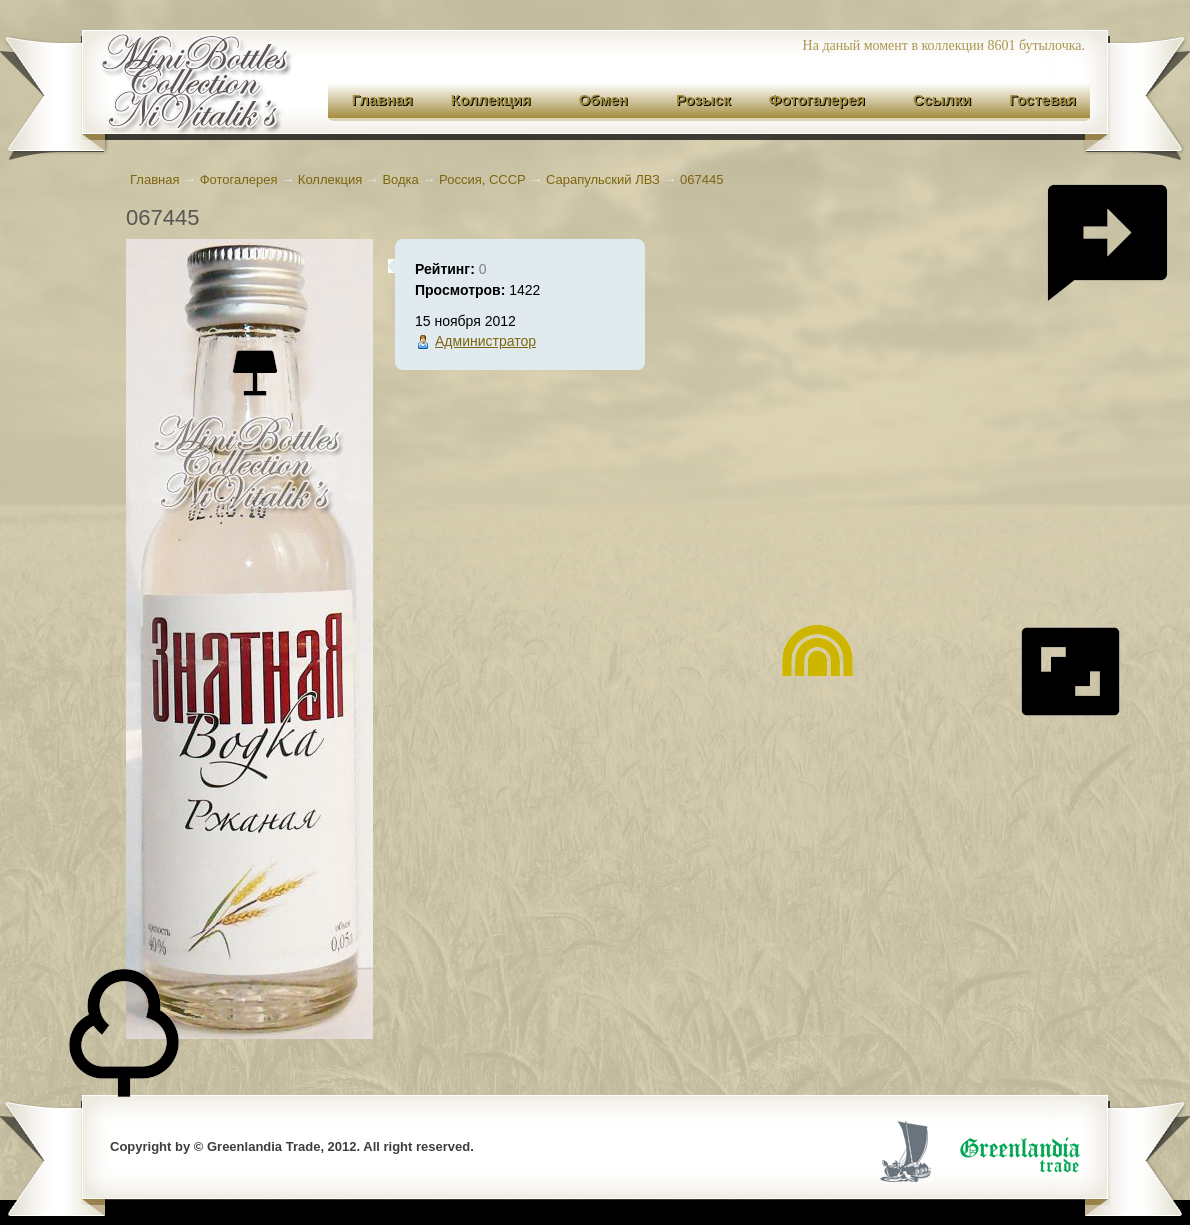 This screenshot has height=1225, width=1190. I want to click on open keynote presentation app, so click(255, 373).